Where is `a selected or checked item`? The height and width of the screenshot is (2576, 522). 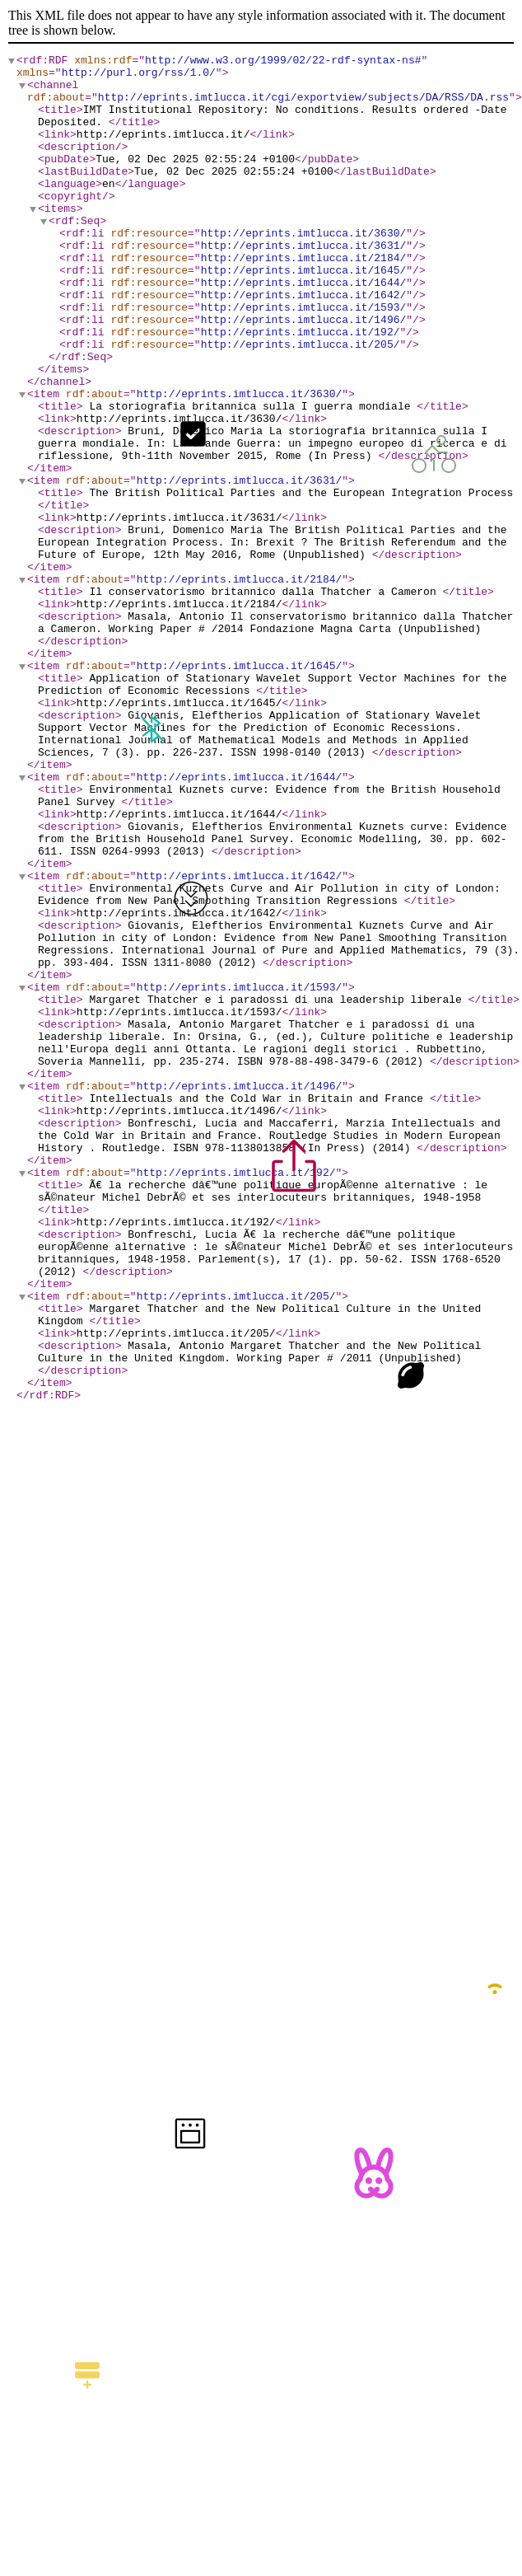
a selected or checked item is located at coordinates (193, 433).